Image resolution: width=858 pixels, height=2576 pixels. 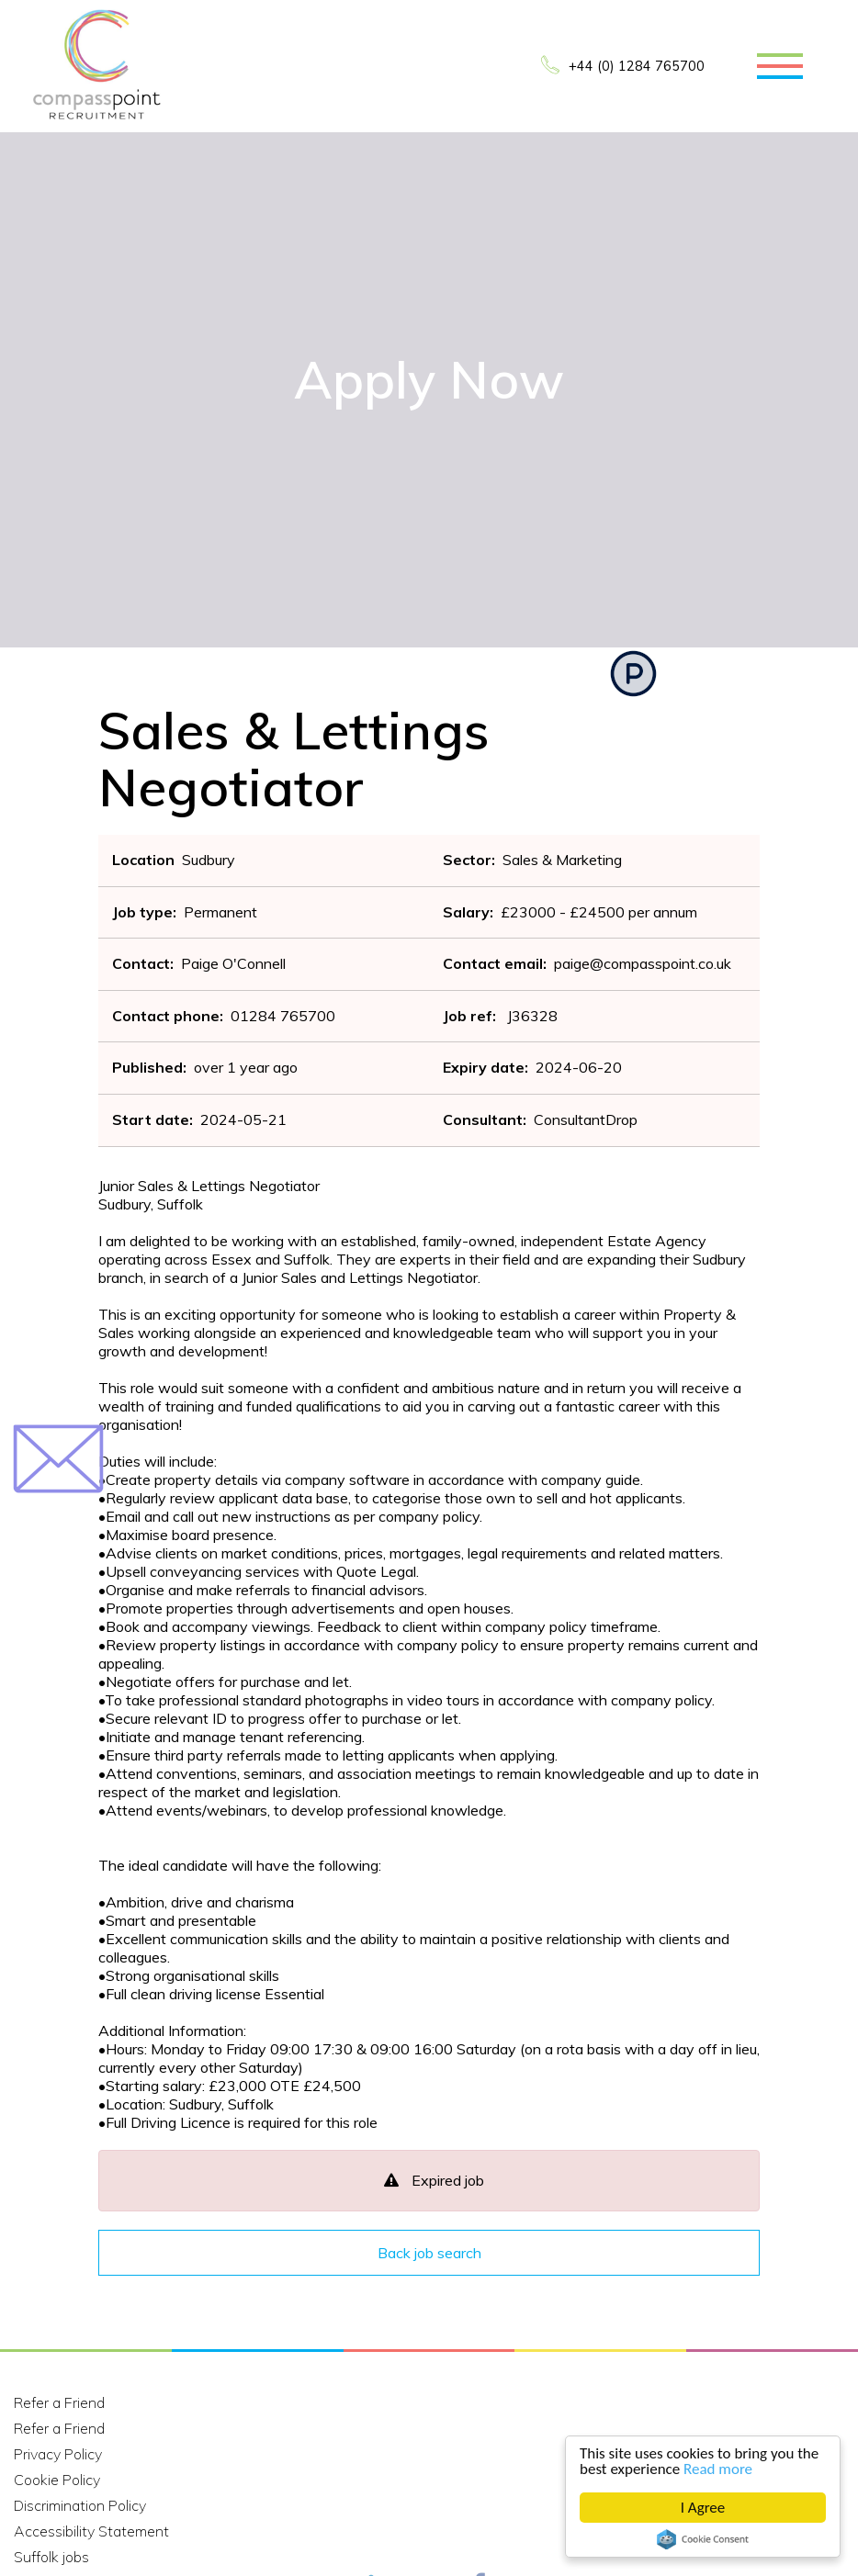 I want to click on open your inbox, so click(x=58, y=1458).